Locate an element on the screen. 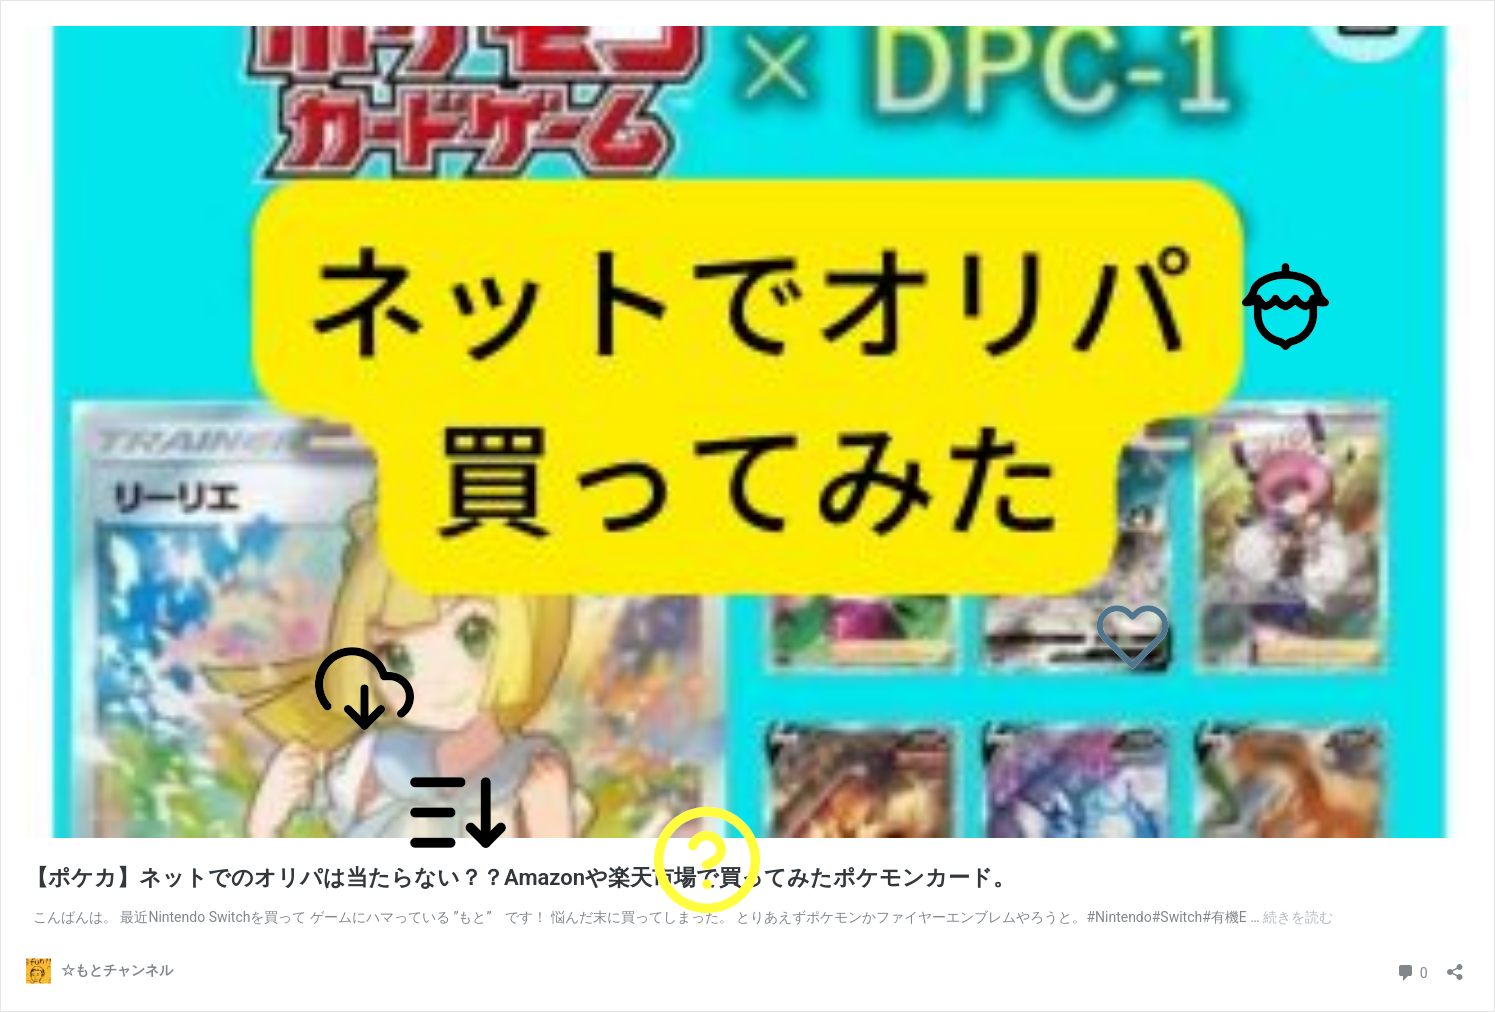 The image size is (1495, 1012). access settings or configuration options is located at coordinates (1285, 306).